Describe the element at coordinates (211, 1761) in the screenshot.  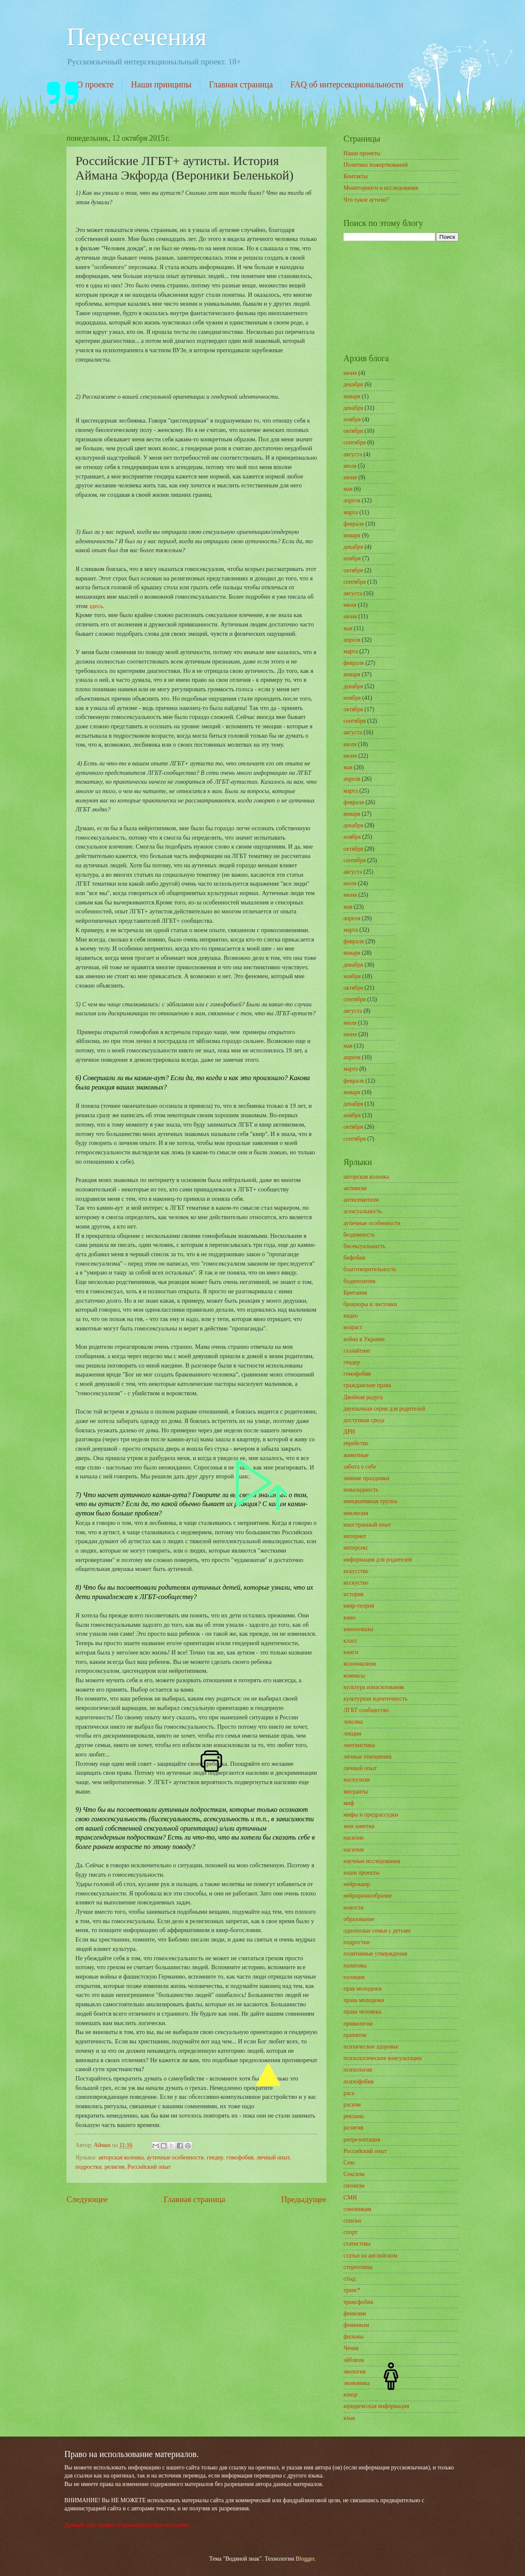
I see `print the current document` at that location.